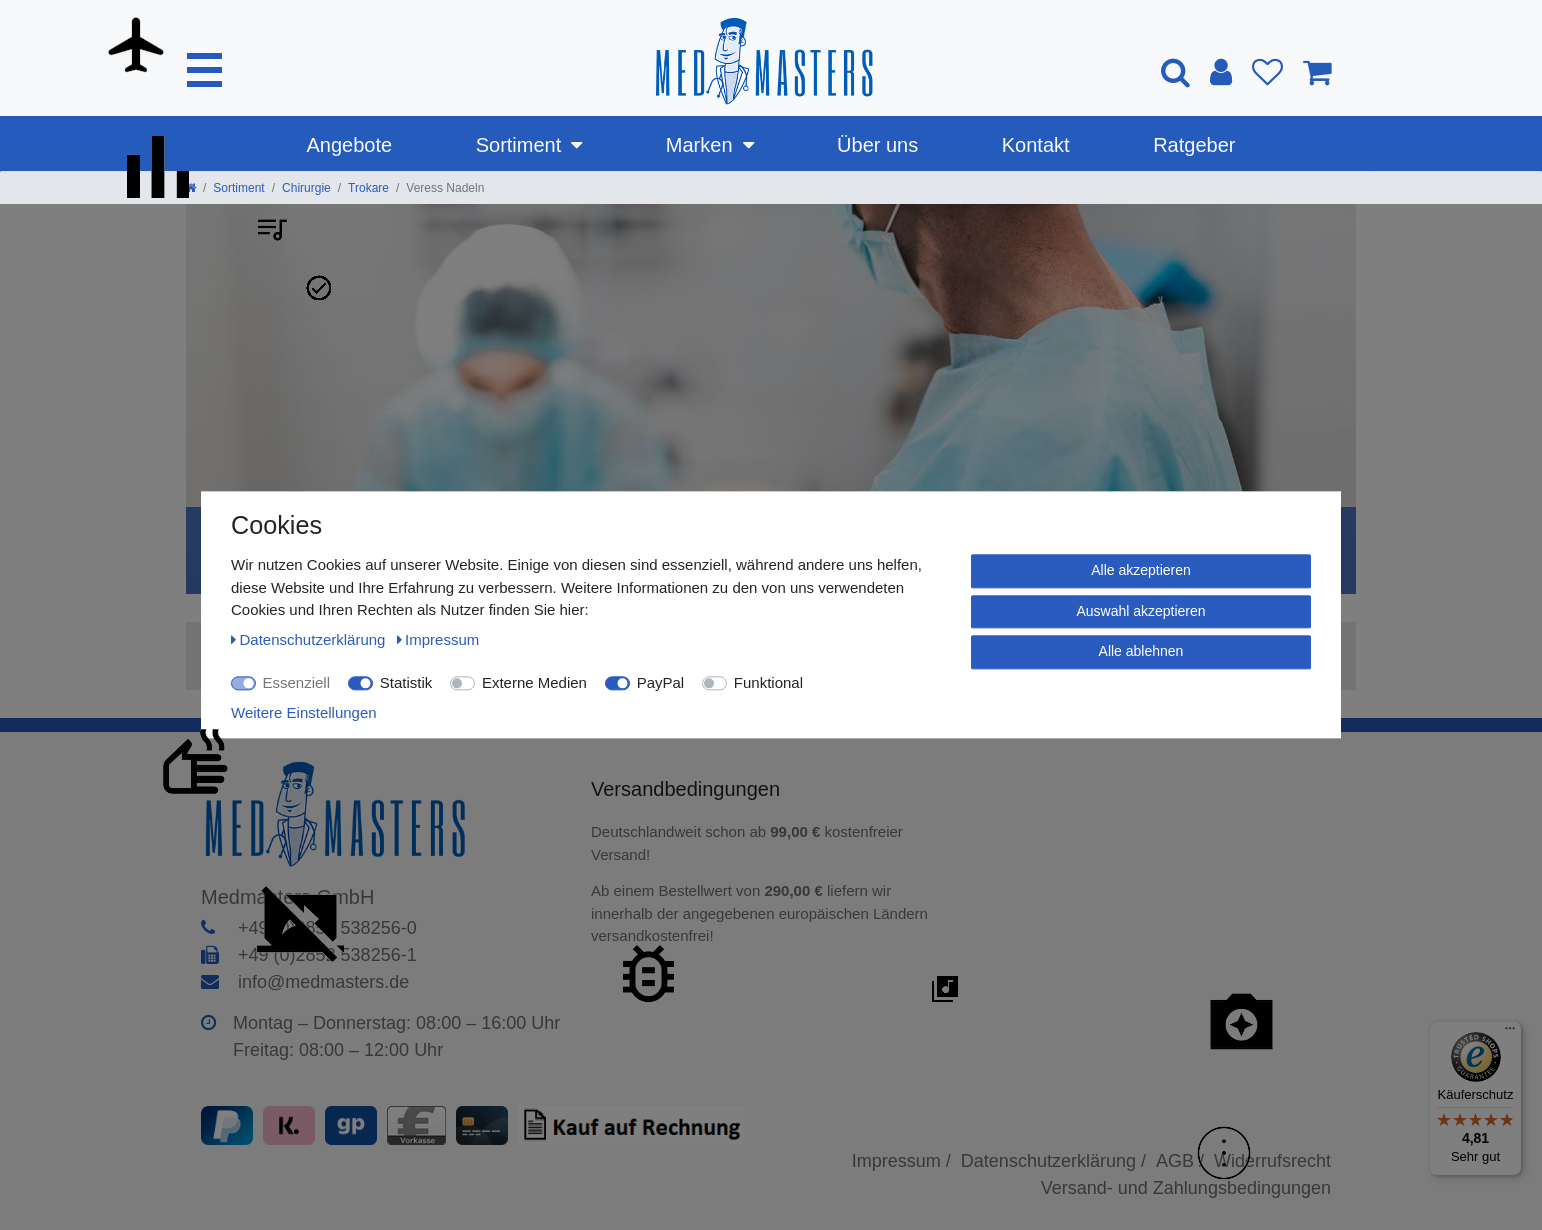  Describe the element at coordinates (1241, 1021) in the screenshot. I see `enhance or improve photo quality` at that location.